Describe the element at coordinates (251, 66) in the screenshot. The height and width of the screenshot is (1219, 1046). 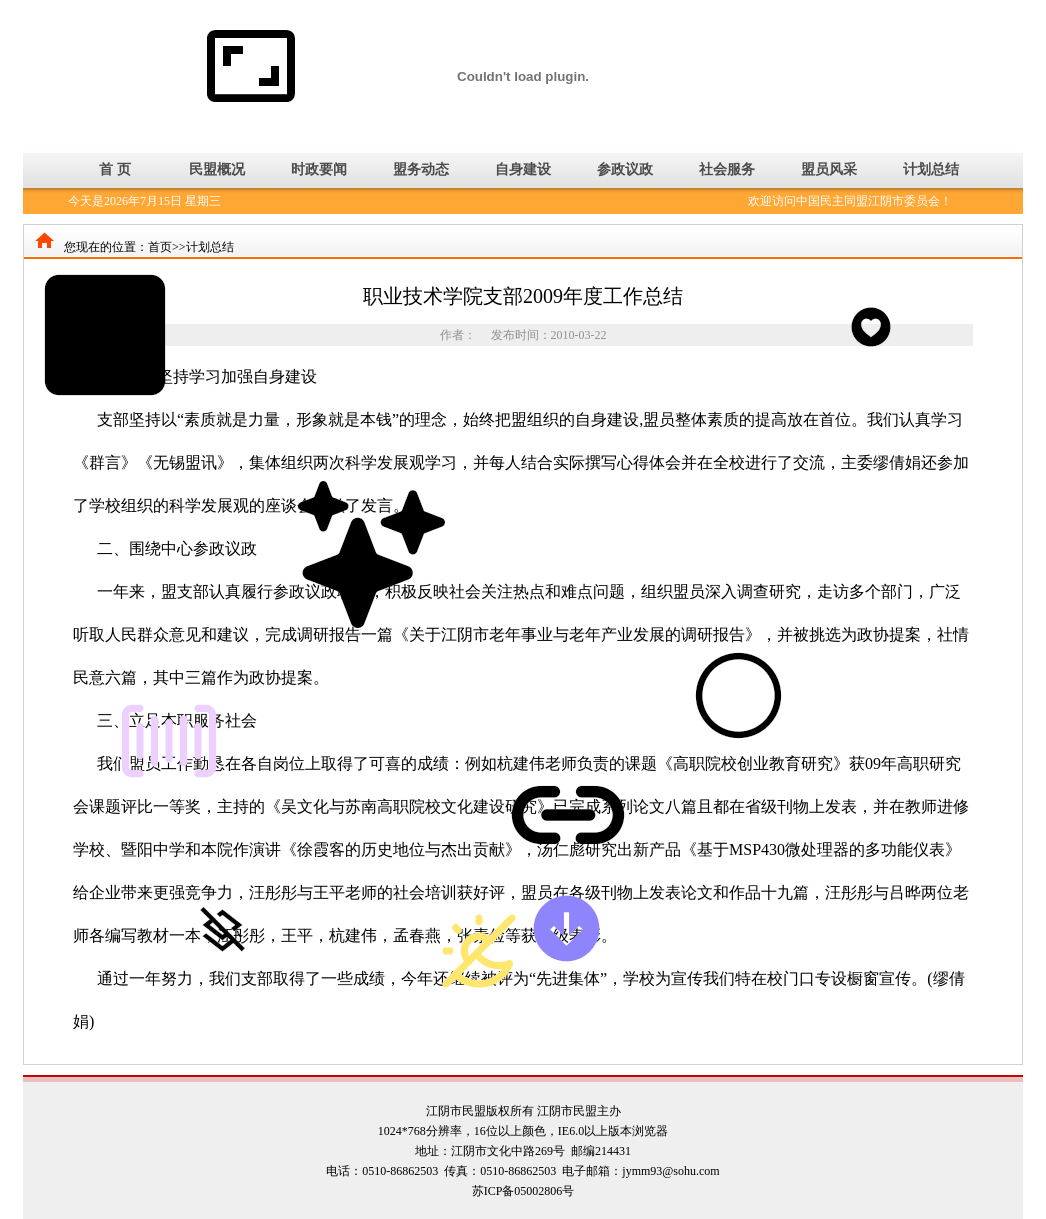
I see `adjust aspect ratio settings` at that location.